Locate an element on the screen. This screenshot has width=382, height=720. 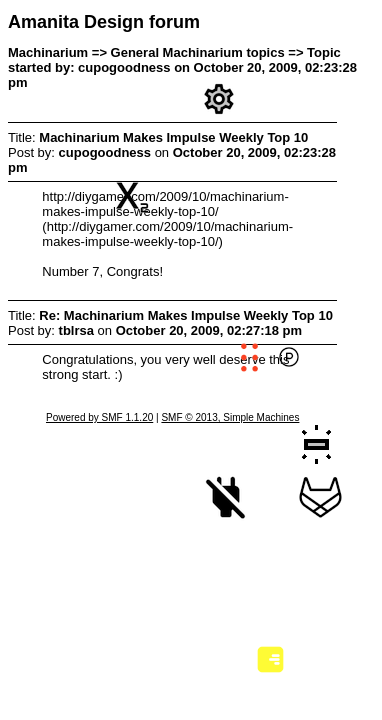
indicates parking availability or location is located at coordinates (289, 357).